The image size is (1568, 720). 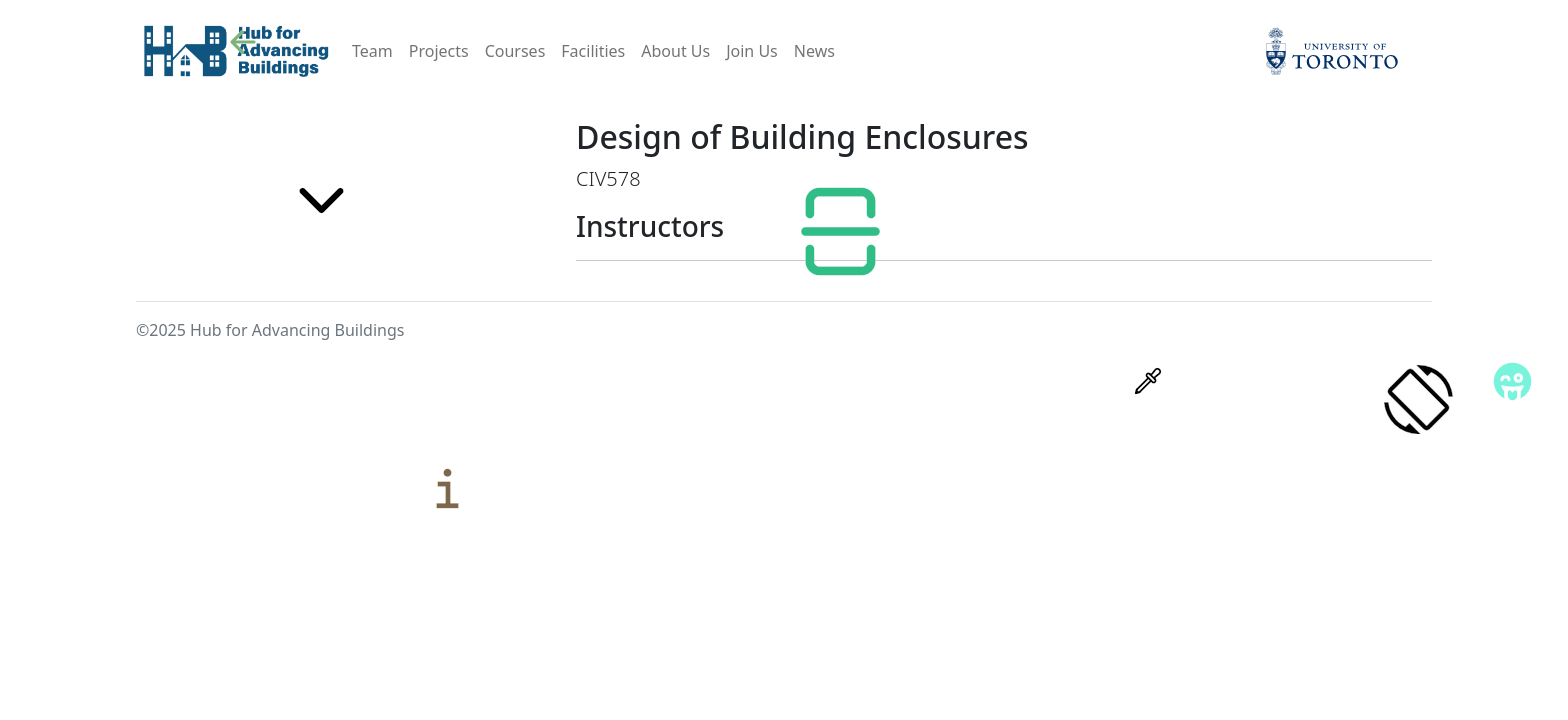 I want to click on split view vertically, so click(x=840, y=231).